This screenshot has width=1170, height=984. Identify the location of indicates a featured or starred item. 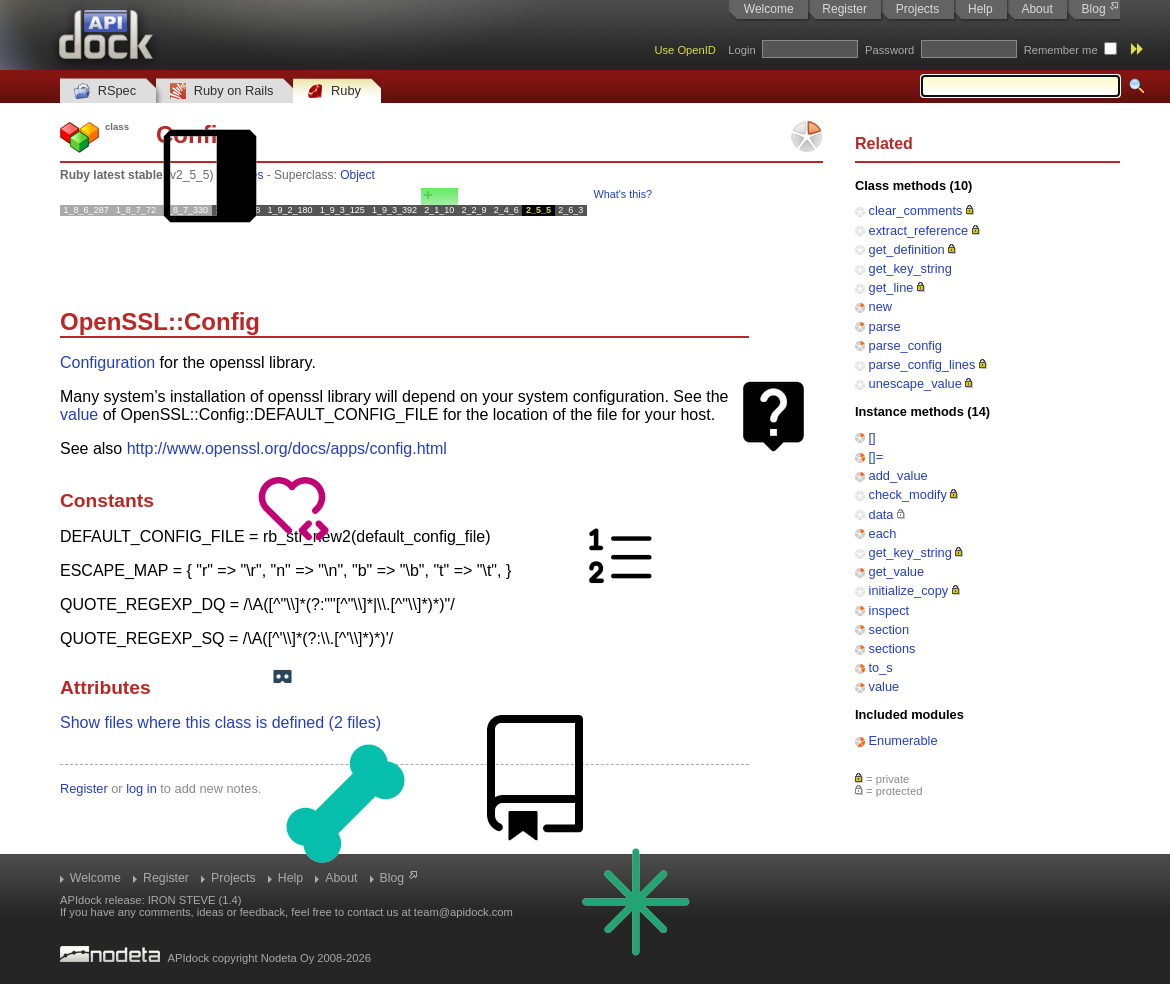
(637, 903).